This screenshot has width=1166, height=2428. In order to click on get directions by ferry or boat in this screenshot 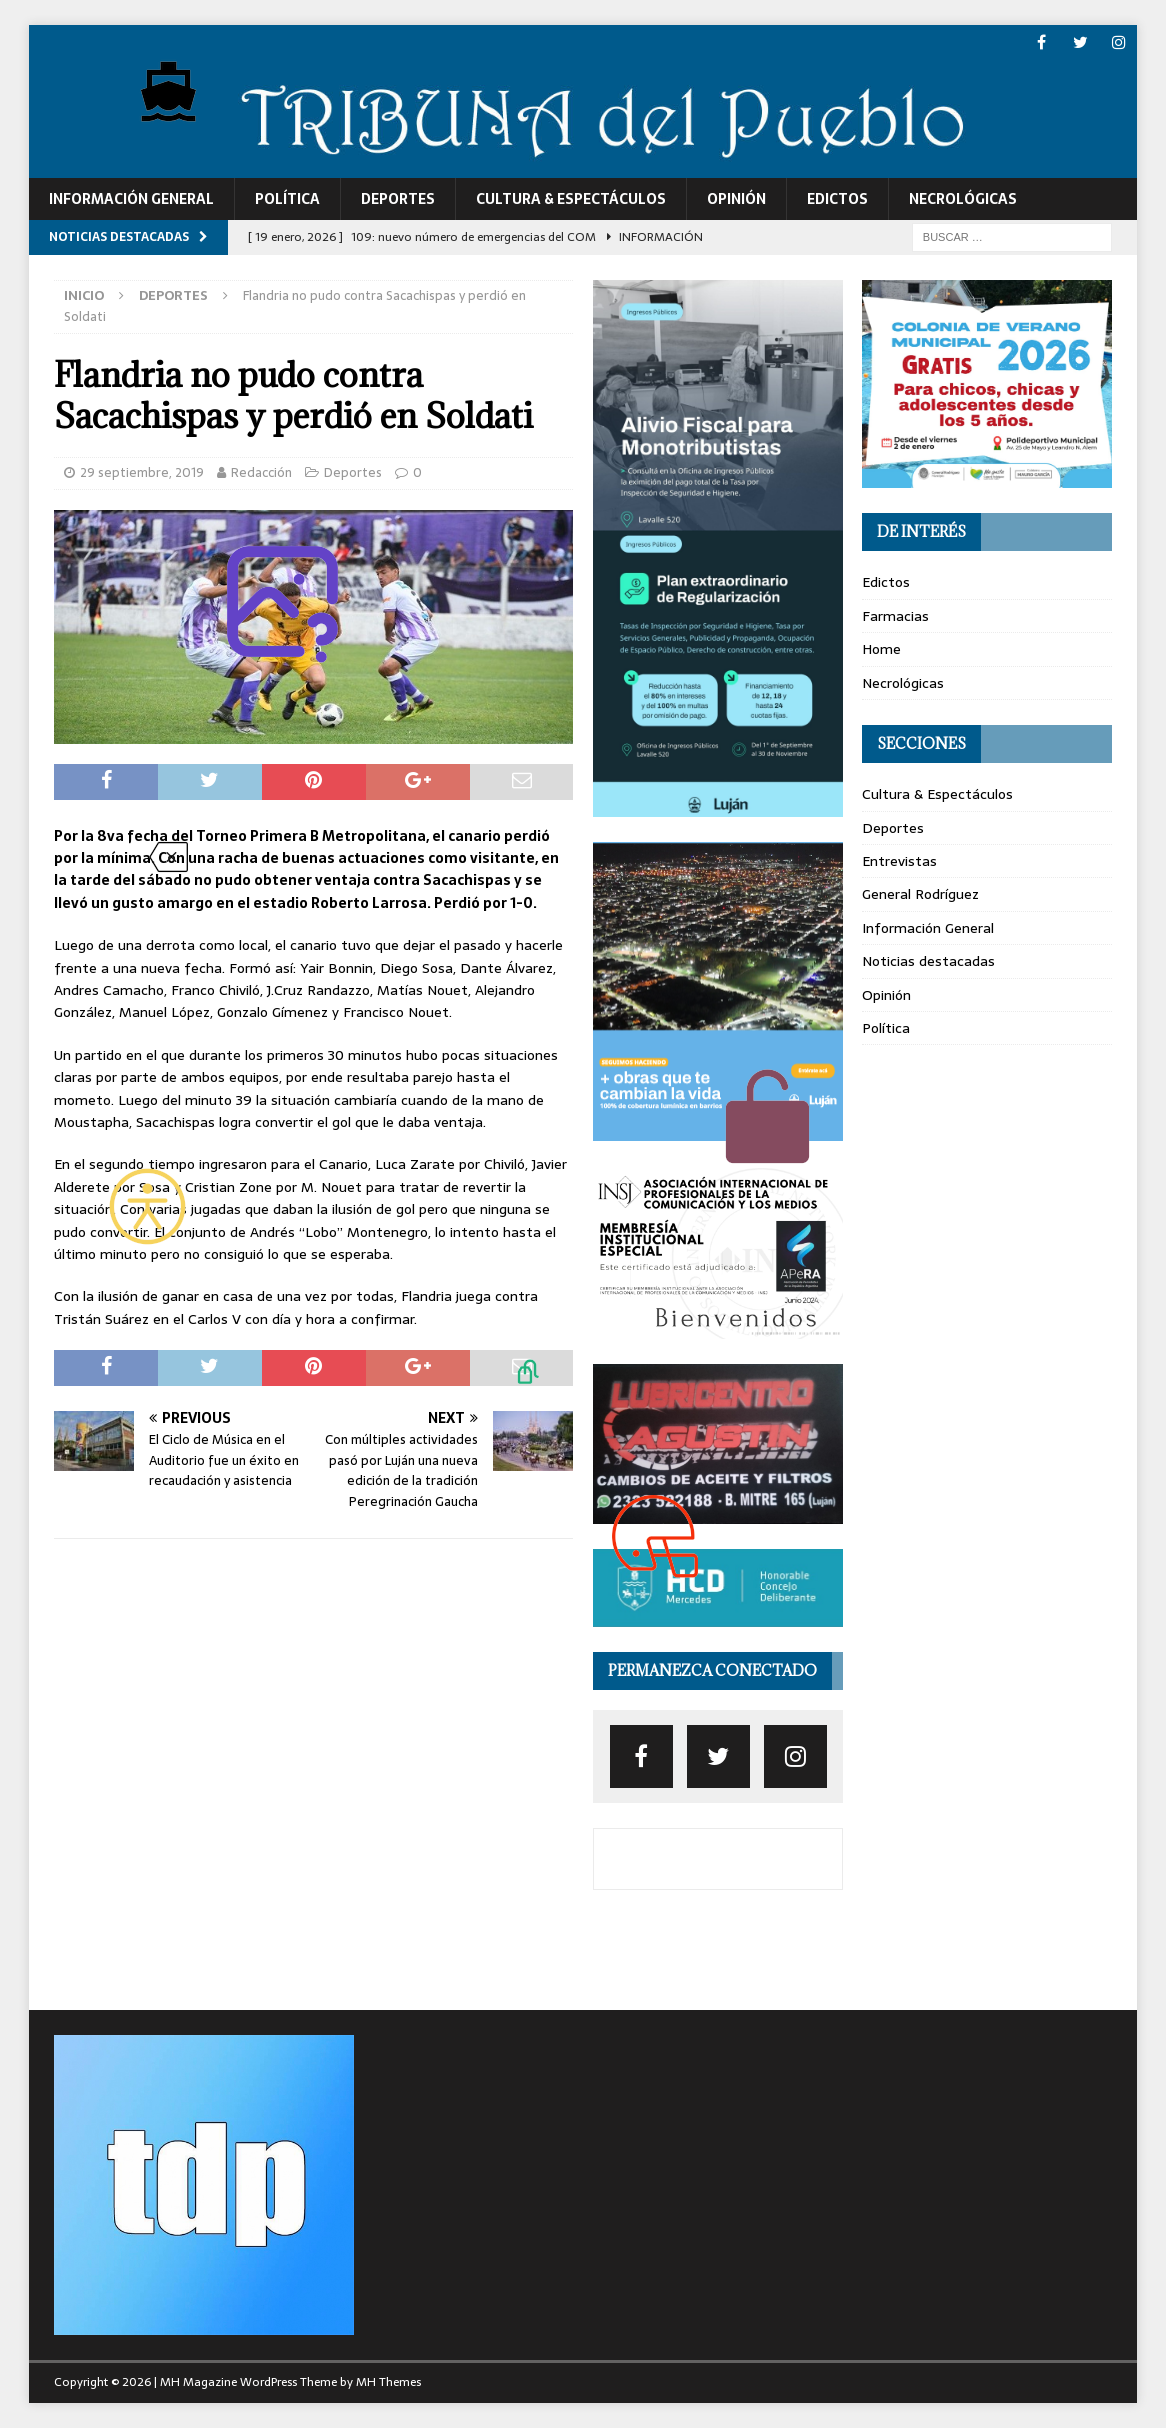, I will do `click(168, 91)`.